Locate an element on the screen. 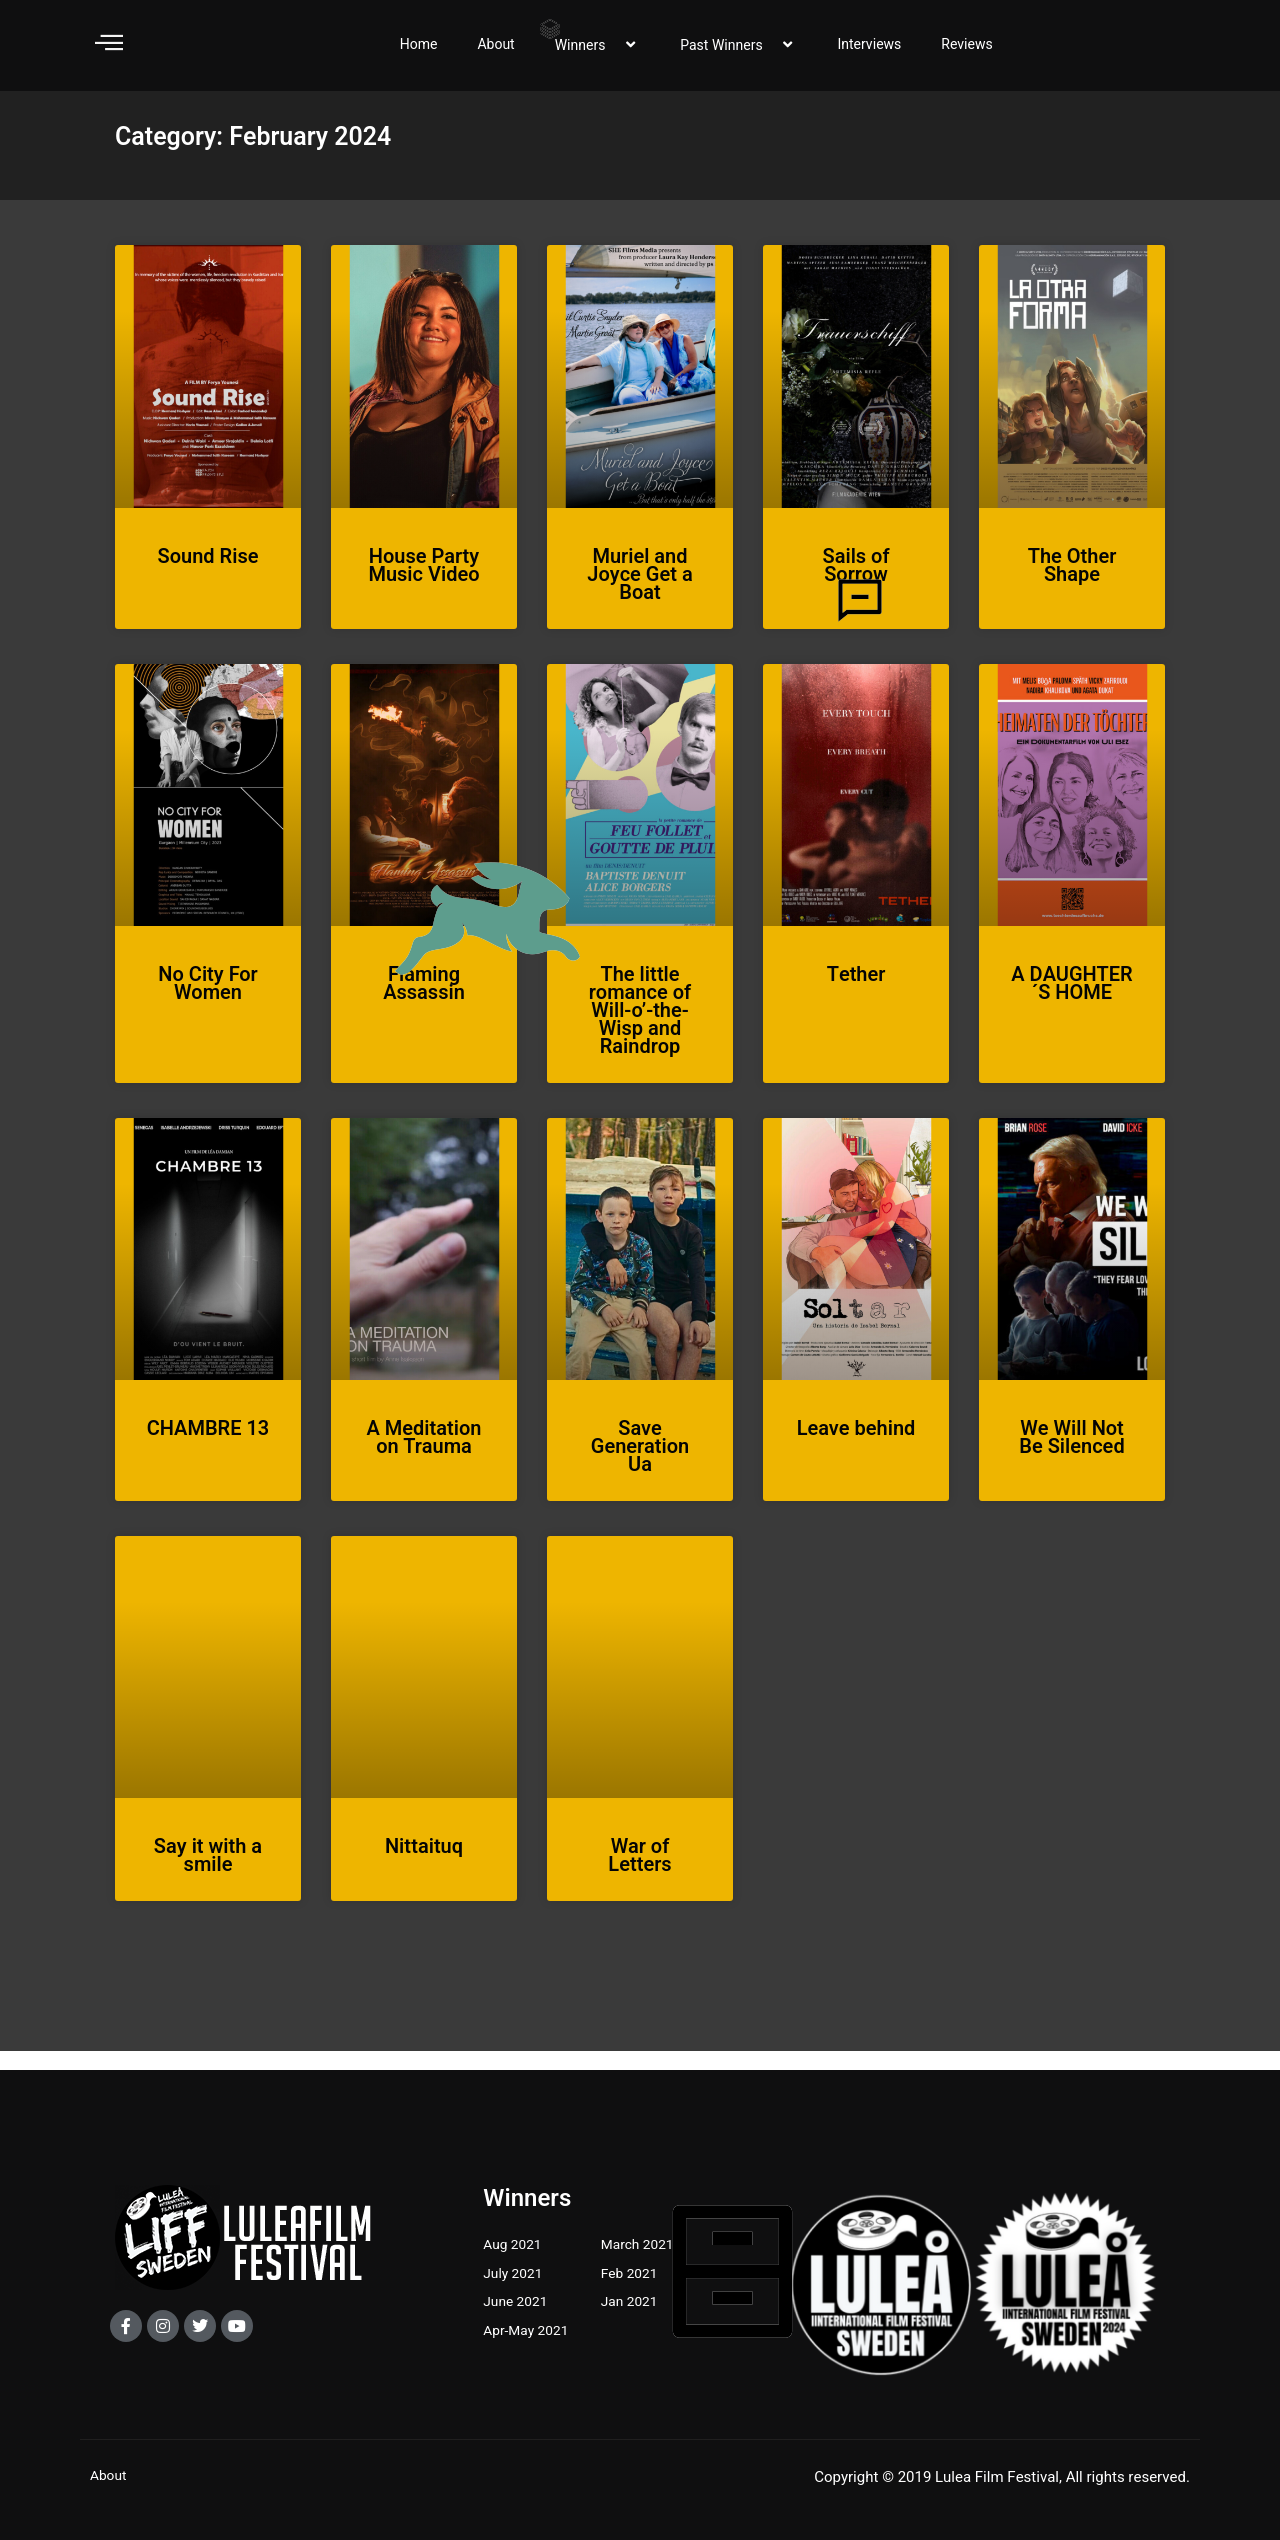  open messaging or chat is located at coordinates (860, 599).